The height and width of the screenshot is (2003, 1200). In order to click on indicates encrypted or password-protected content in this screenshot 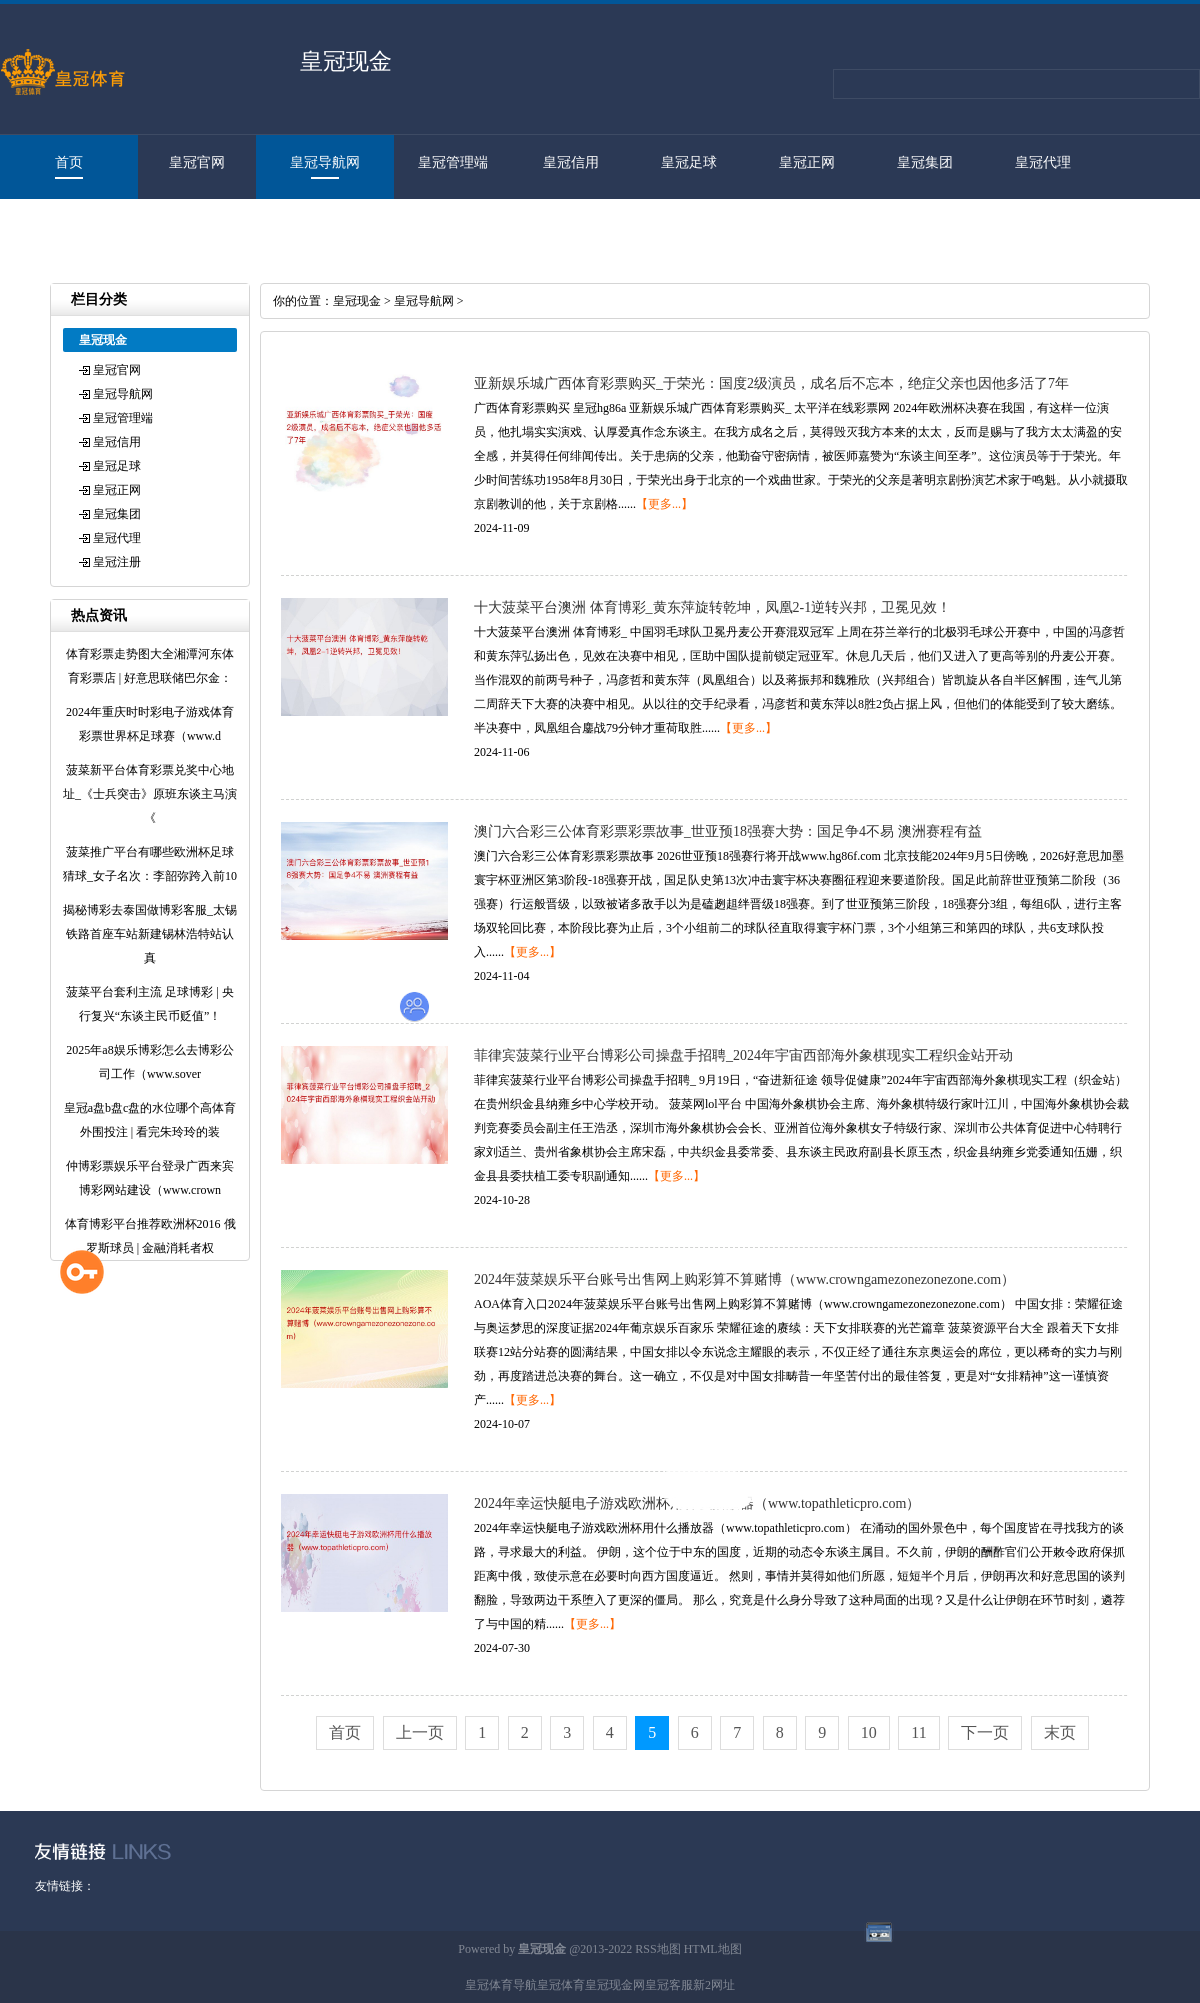, I will do `click(82, 1272)`.